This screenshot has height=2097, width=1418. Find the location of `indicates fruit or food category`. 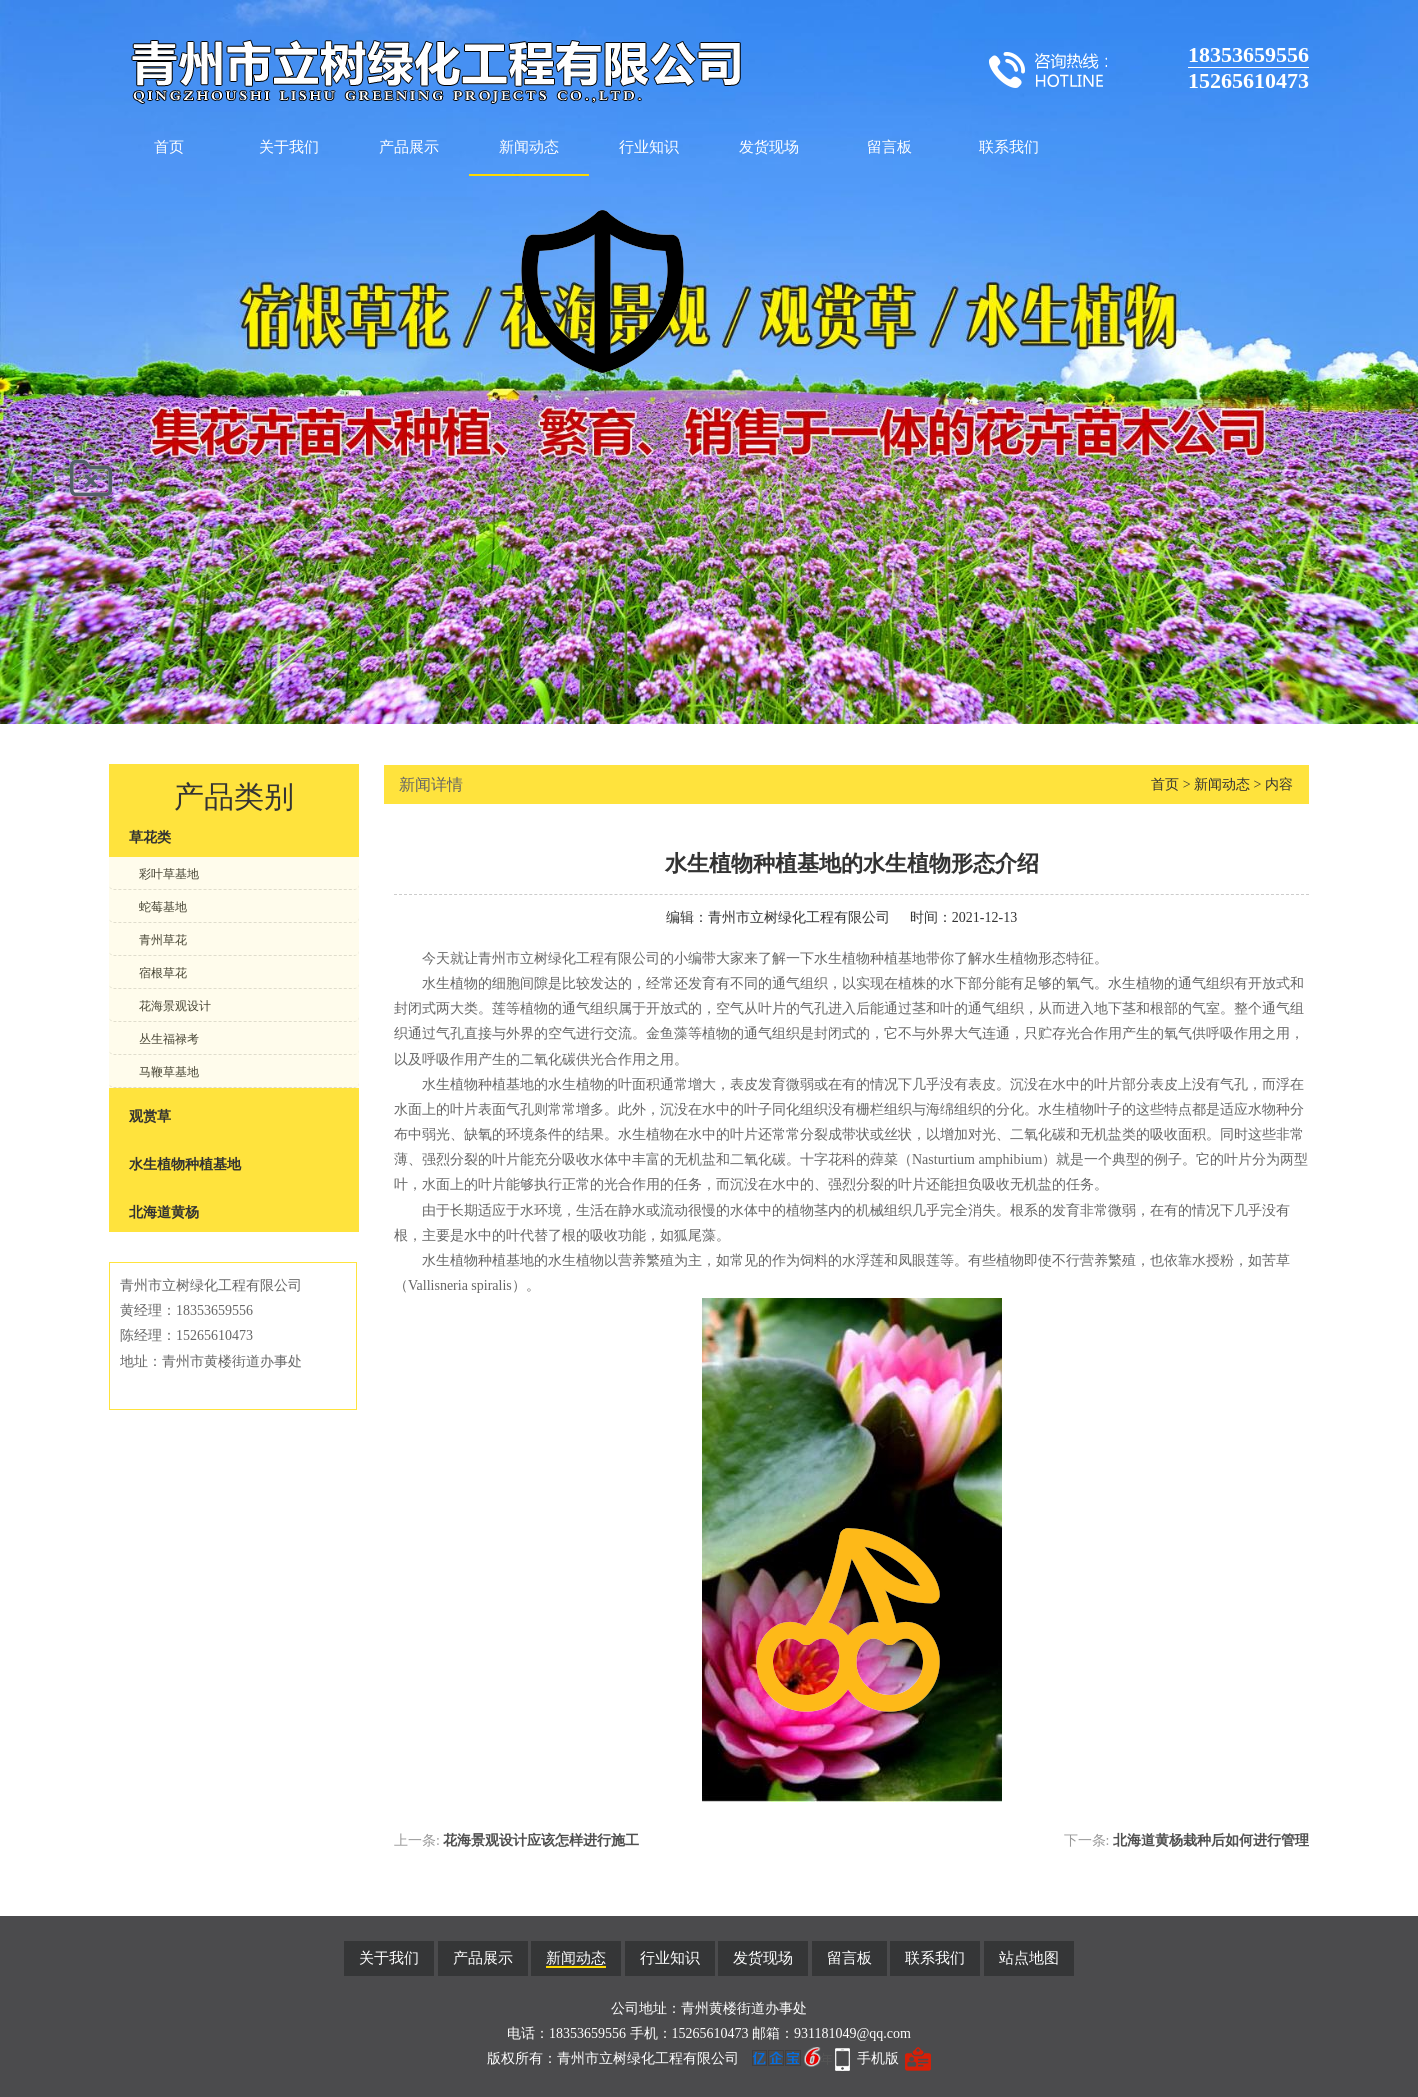

indicates fruit or food category is located at coordinates (848, 1620).